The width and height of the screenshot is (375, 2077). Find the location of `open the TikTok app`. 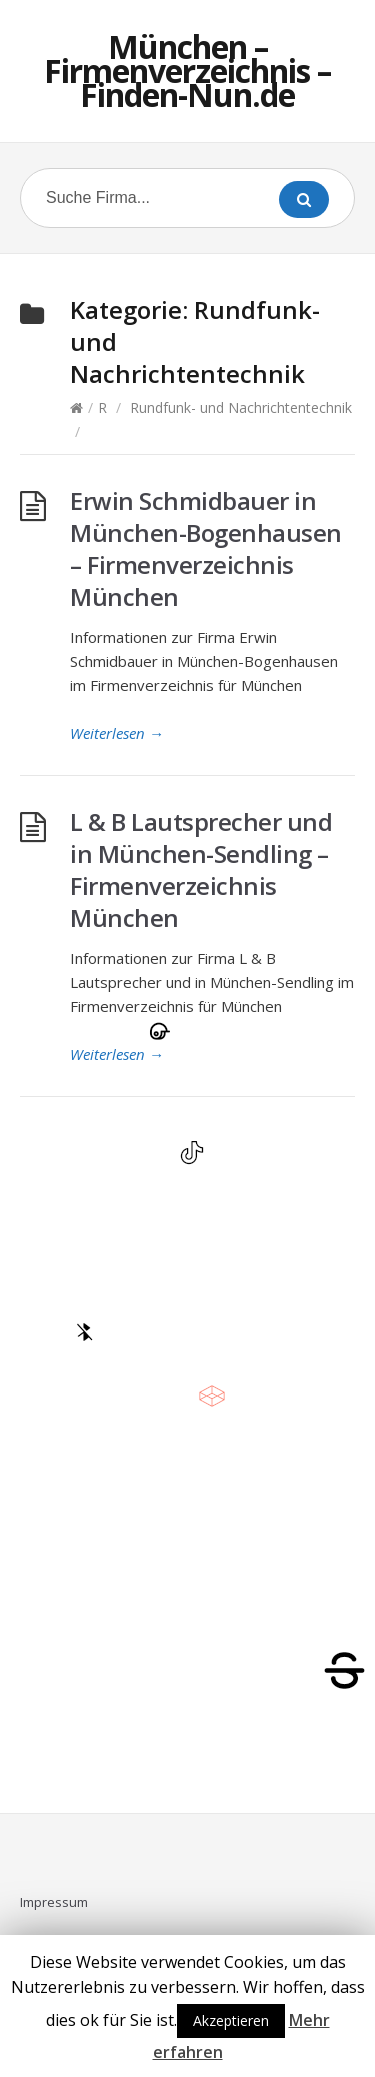

open the TikTok app is located at coordinates (192, 1153).